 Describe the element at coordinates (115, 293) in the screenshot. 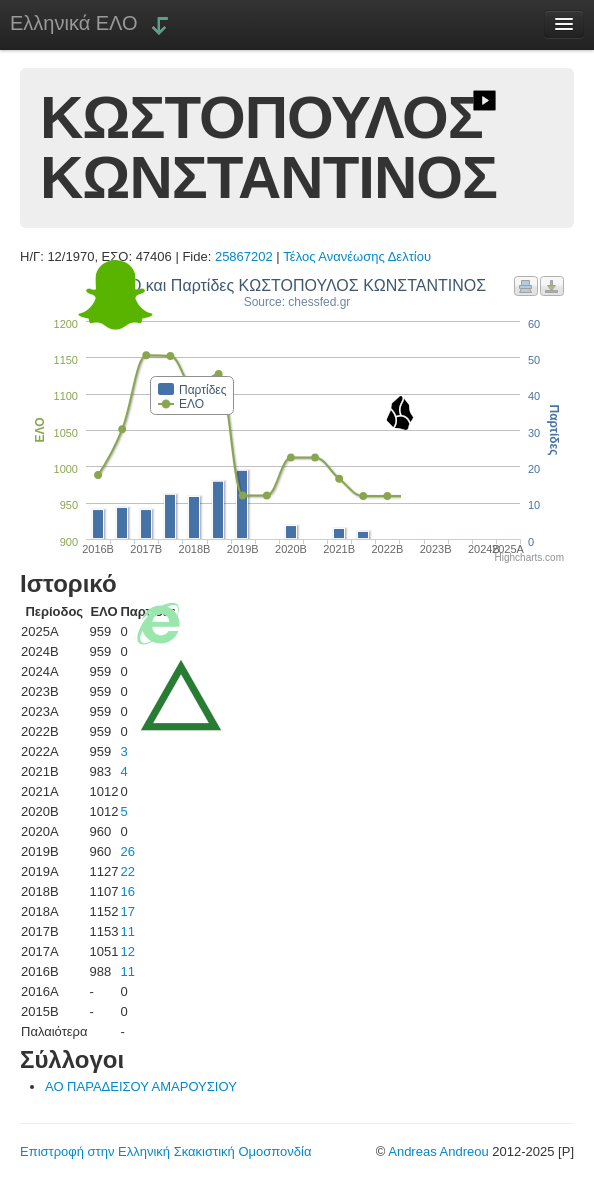

I see `open Snapchat app` at that location.